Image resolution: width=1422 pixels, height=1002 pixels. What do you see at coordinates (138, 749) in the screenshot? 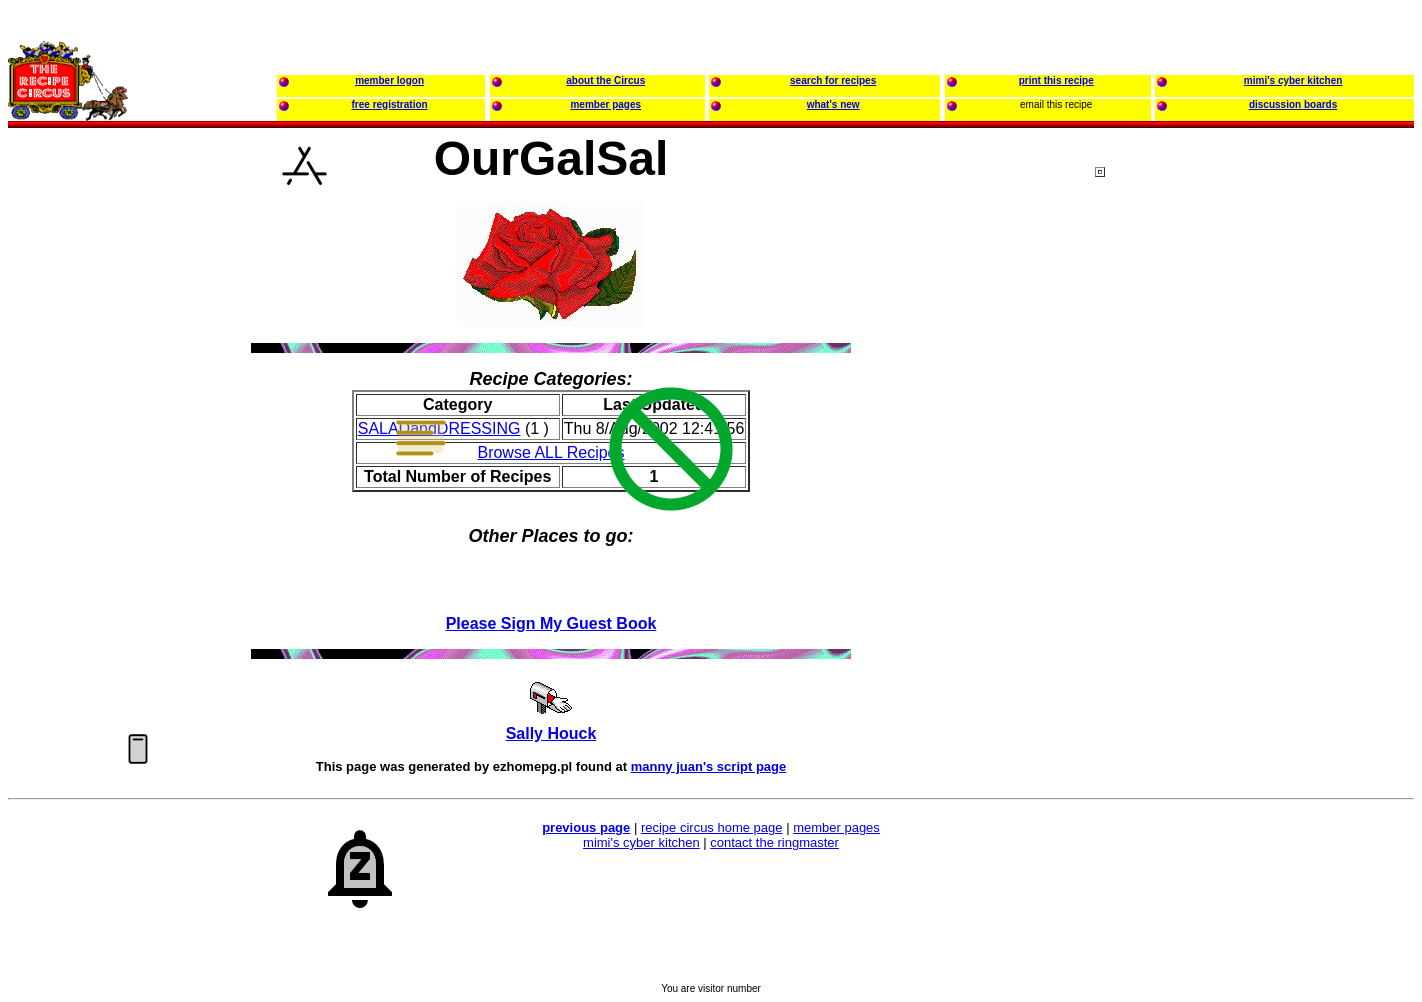
I see `mobile device with speaker enabled` at bounding box center [138, 749].